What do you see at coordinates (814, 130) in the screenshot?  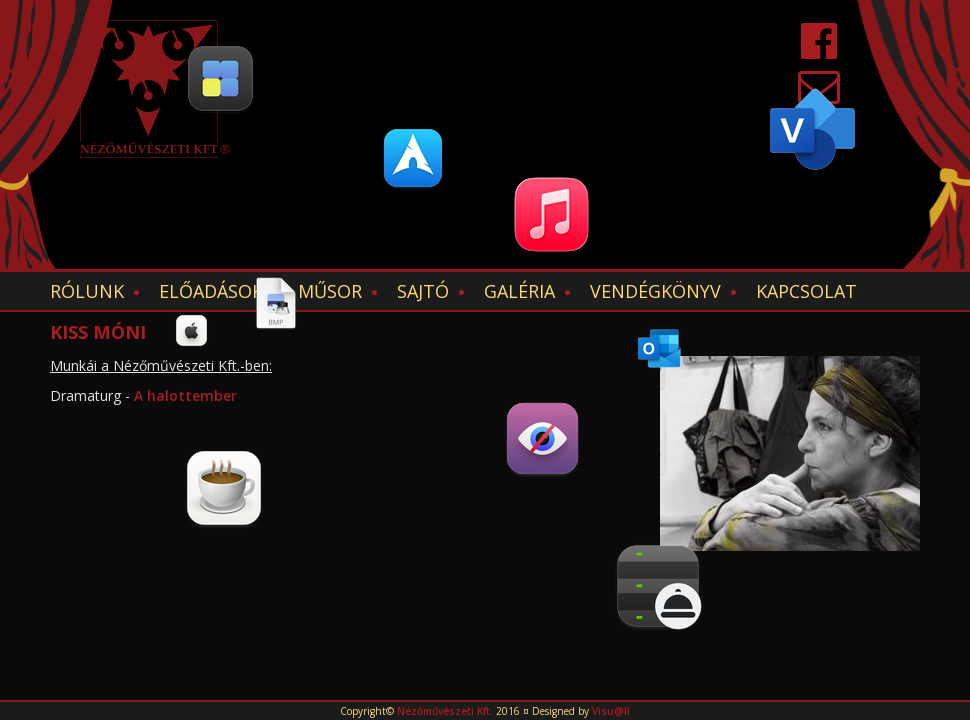 I see `open Microsoft Visio application` at bounding box center [814, 130].